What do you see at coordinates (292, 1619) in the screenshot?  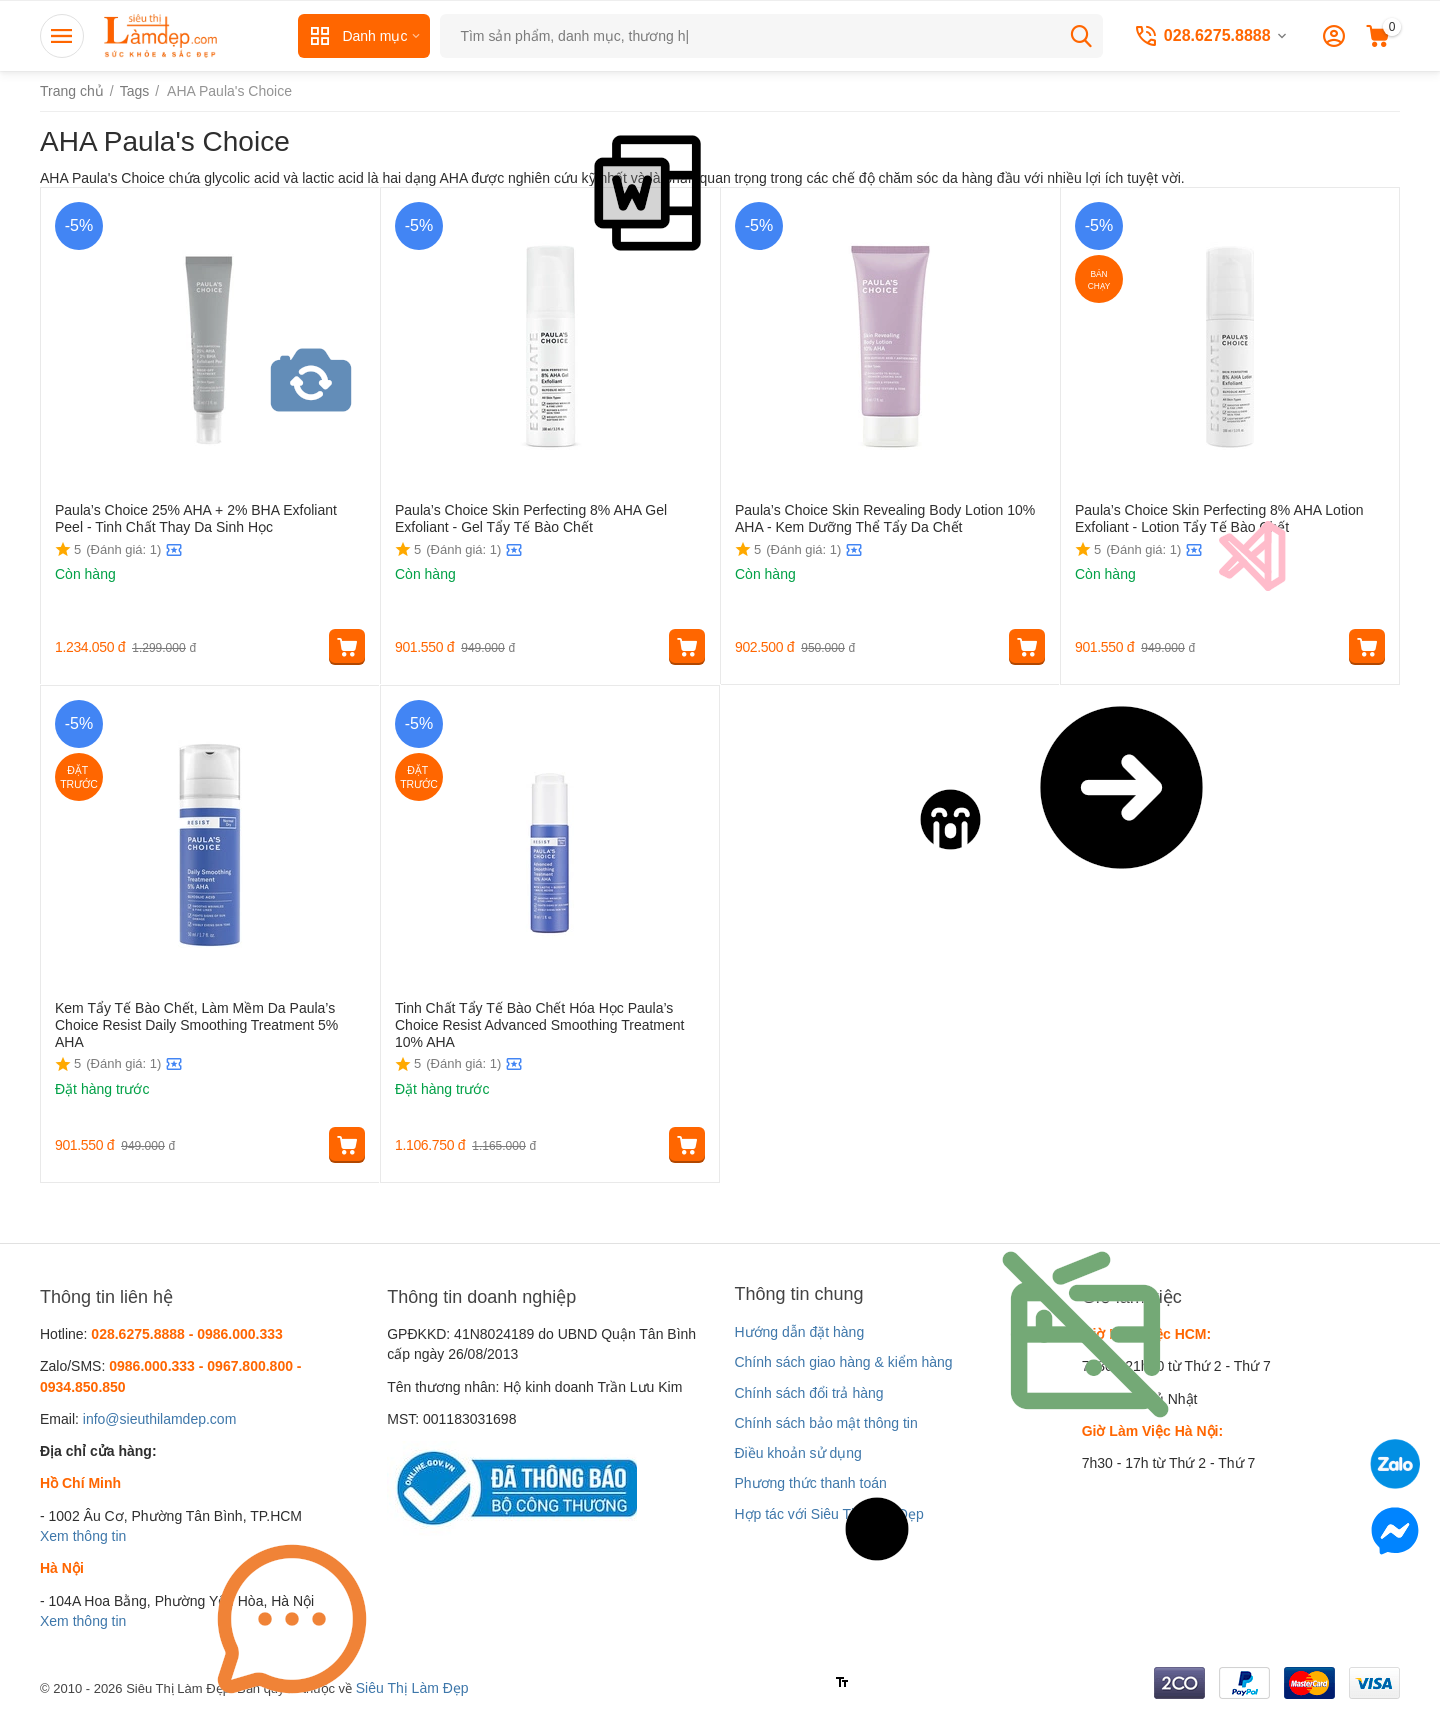 I see `open chat or messaging` at bounding box center [292, 1619].